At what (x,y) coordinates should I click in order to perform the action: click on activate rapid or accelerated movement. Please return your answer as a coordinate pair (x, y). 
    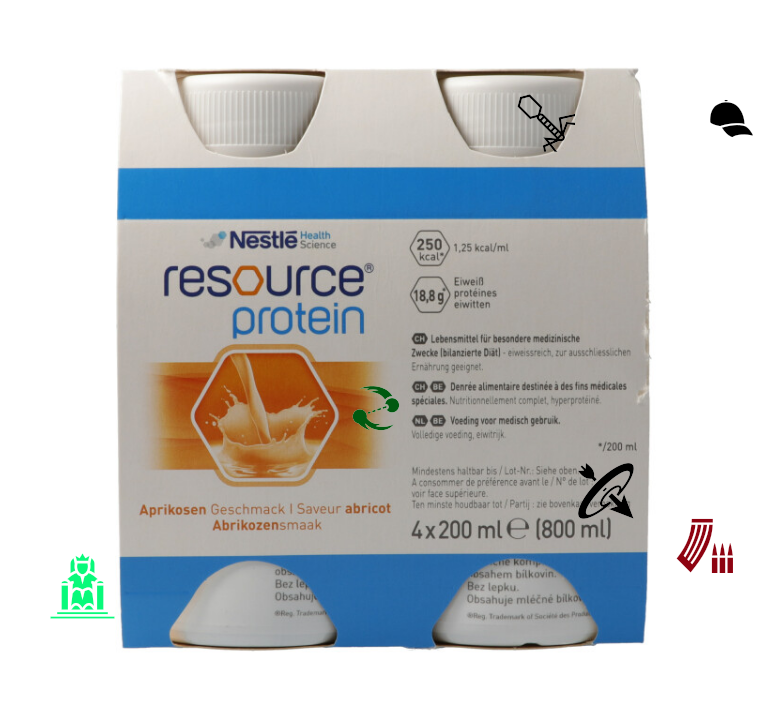
    Looking at the image, I should click on (606, 491).